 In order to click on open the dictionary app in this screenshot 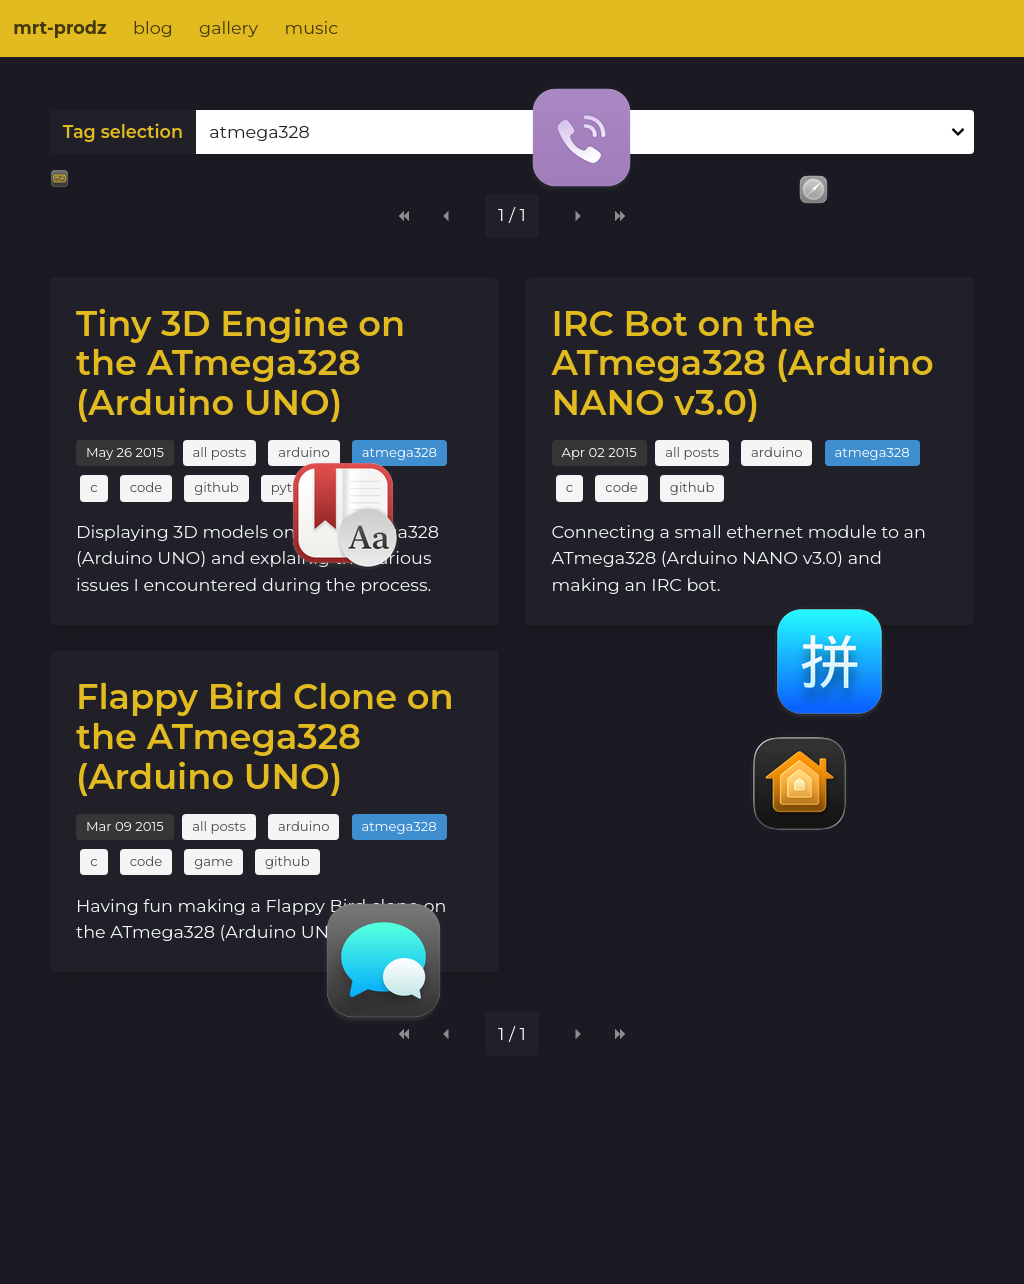, I will do `click(343, 513)`.